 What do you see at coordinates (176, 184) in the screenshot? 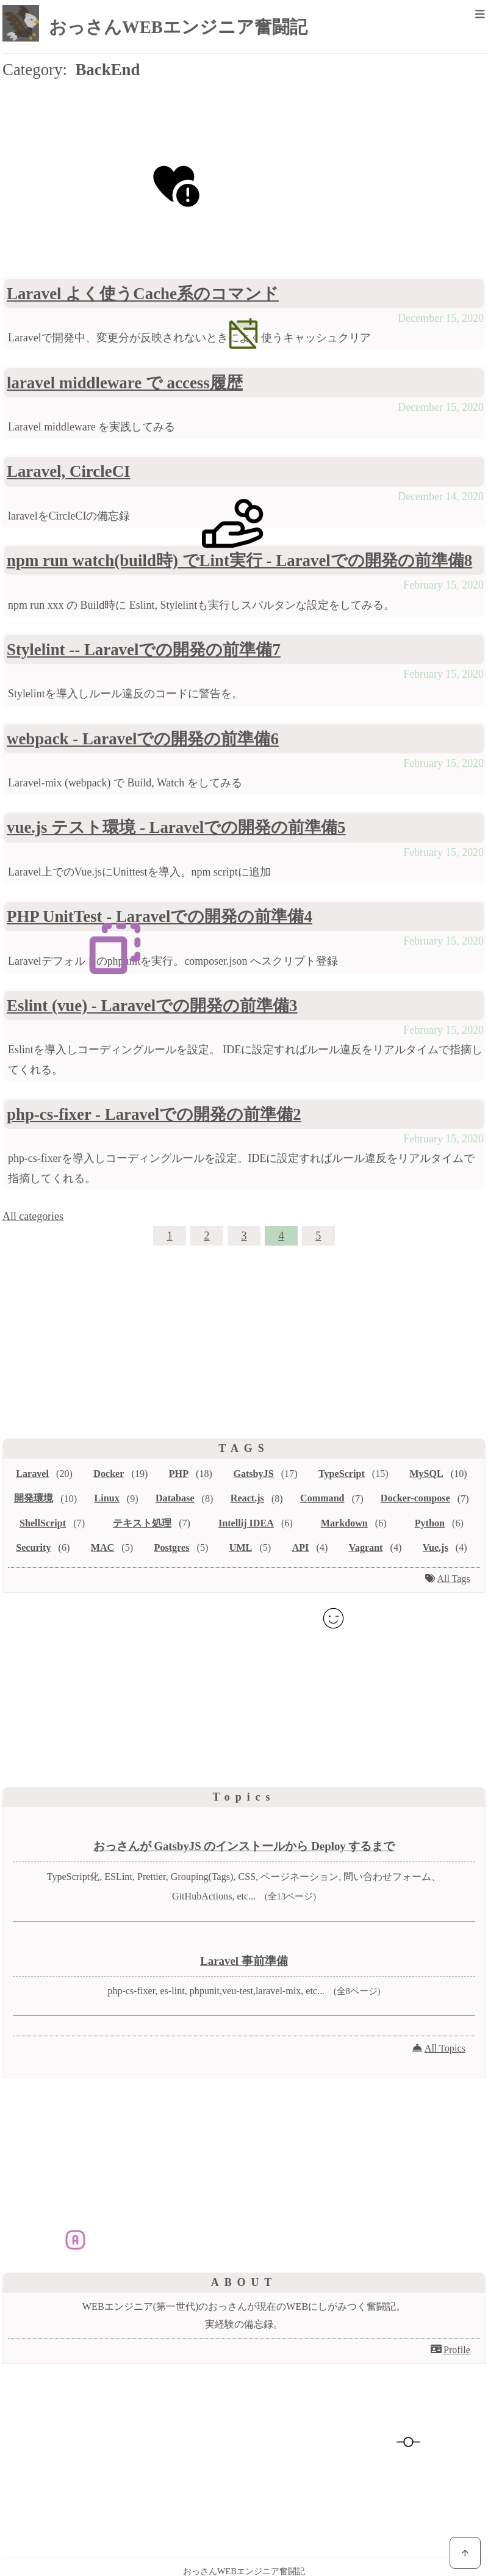
I see `health alert or warning notification` at bounding box center [176, 184].